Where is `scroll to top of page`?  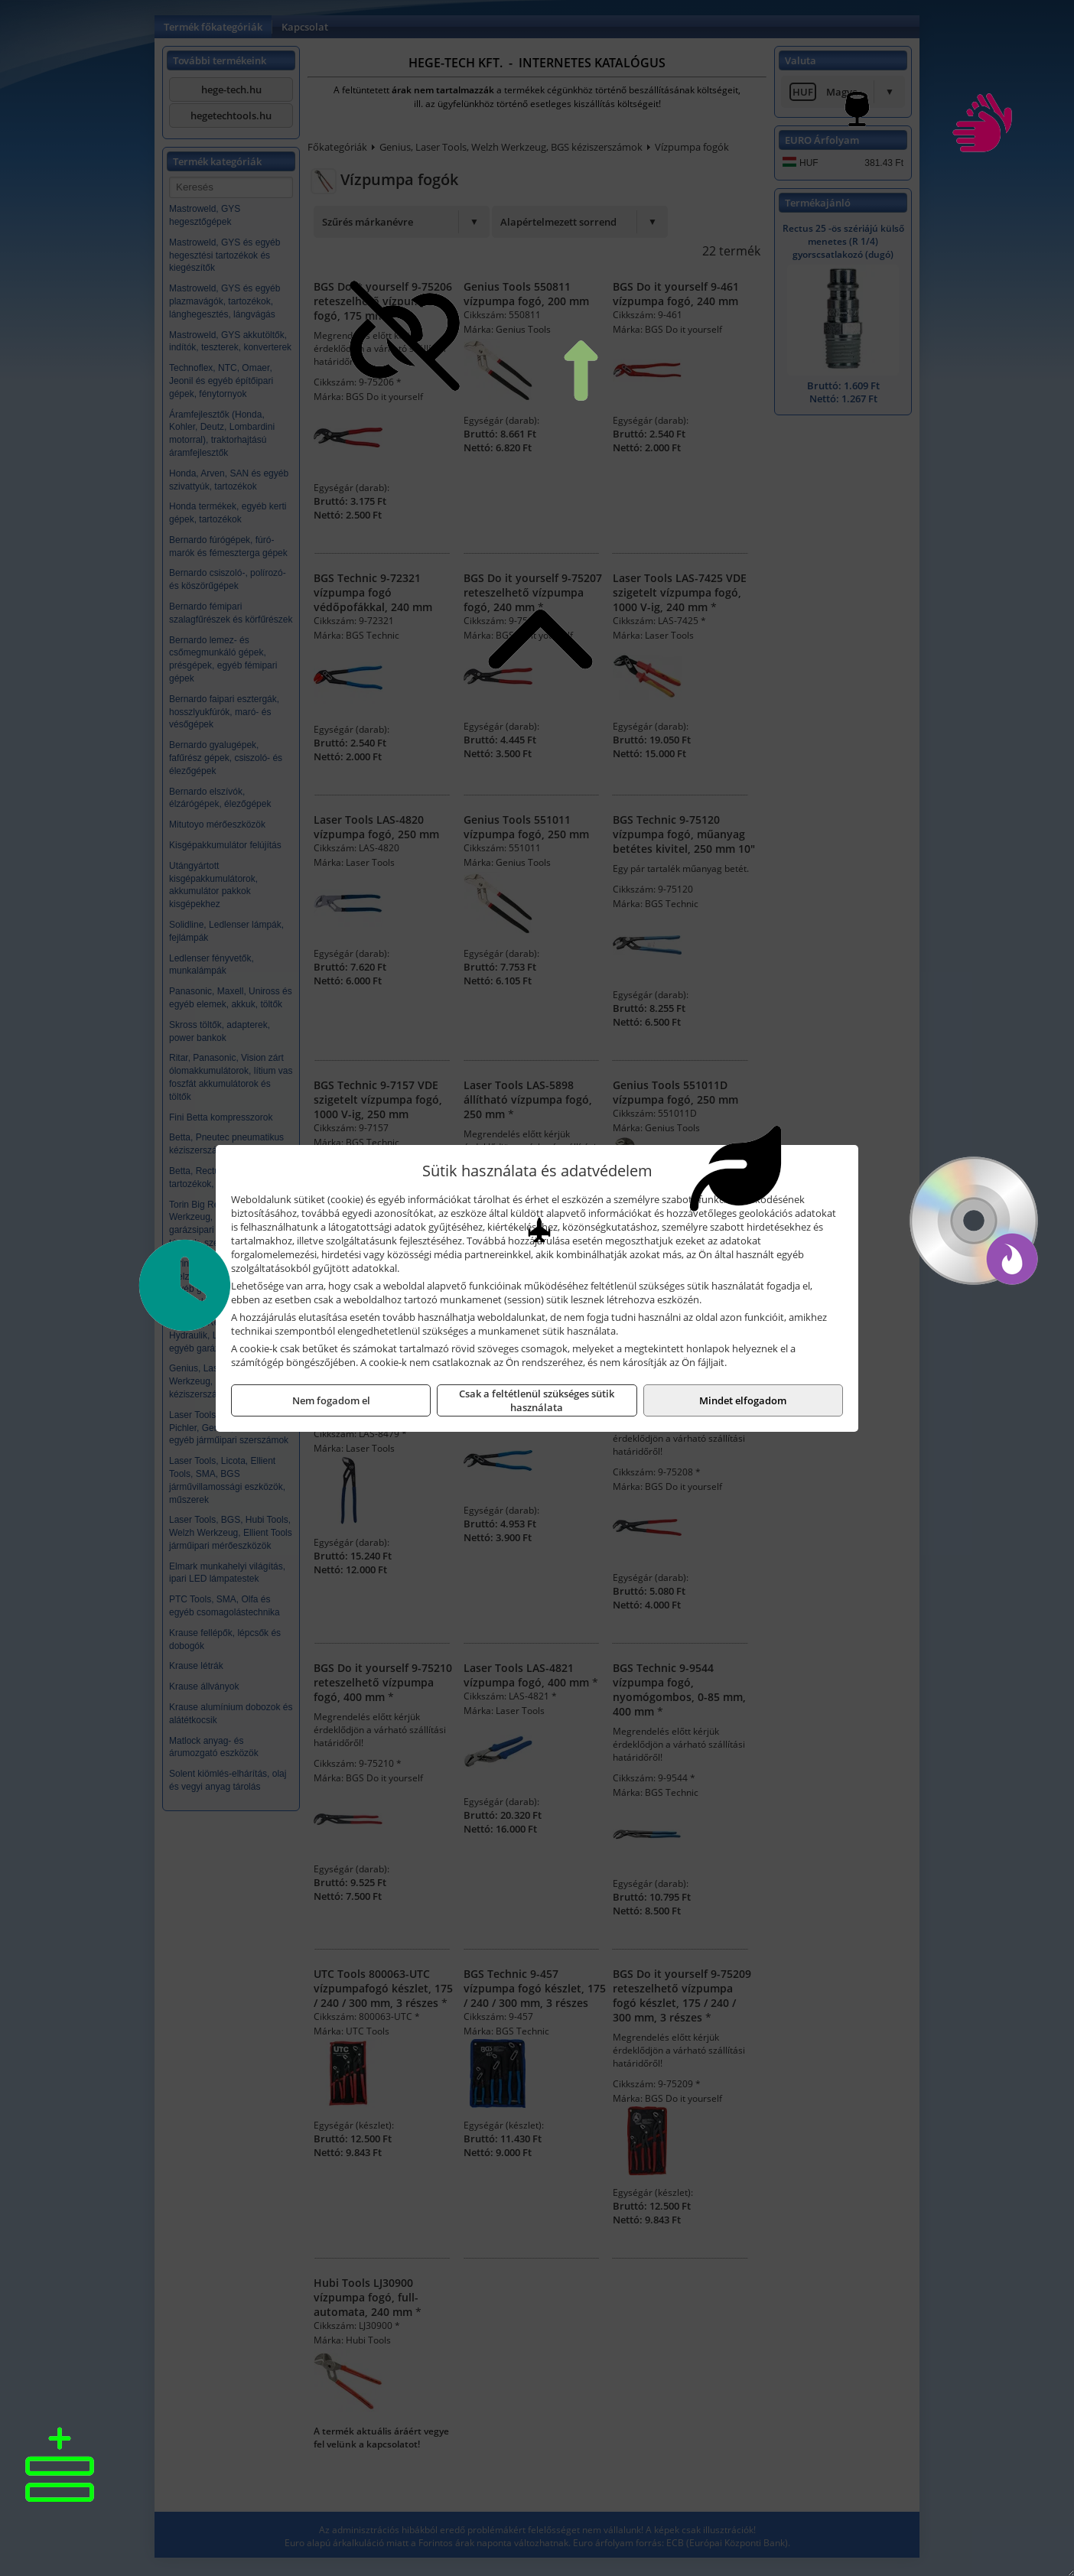 scroll to top of page is located at coordinates (581, 370).